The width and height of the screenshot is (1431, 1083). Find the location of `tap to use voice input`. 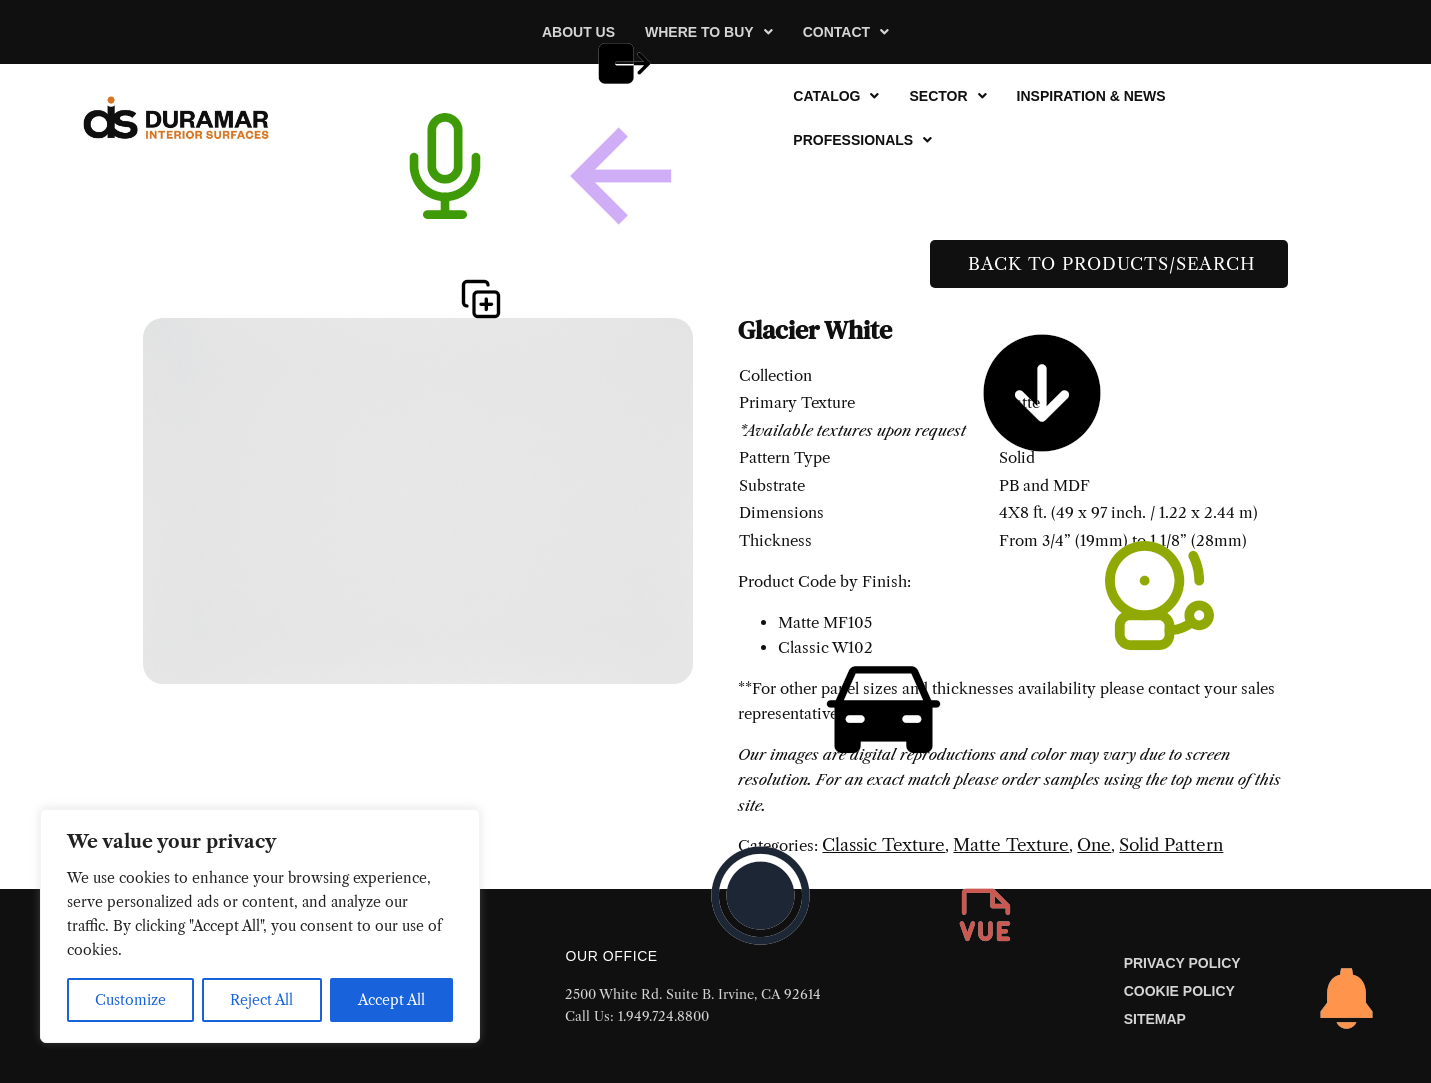

tap to use voice input is located at coordinates (445, 166).